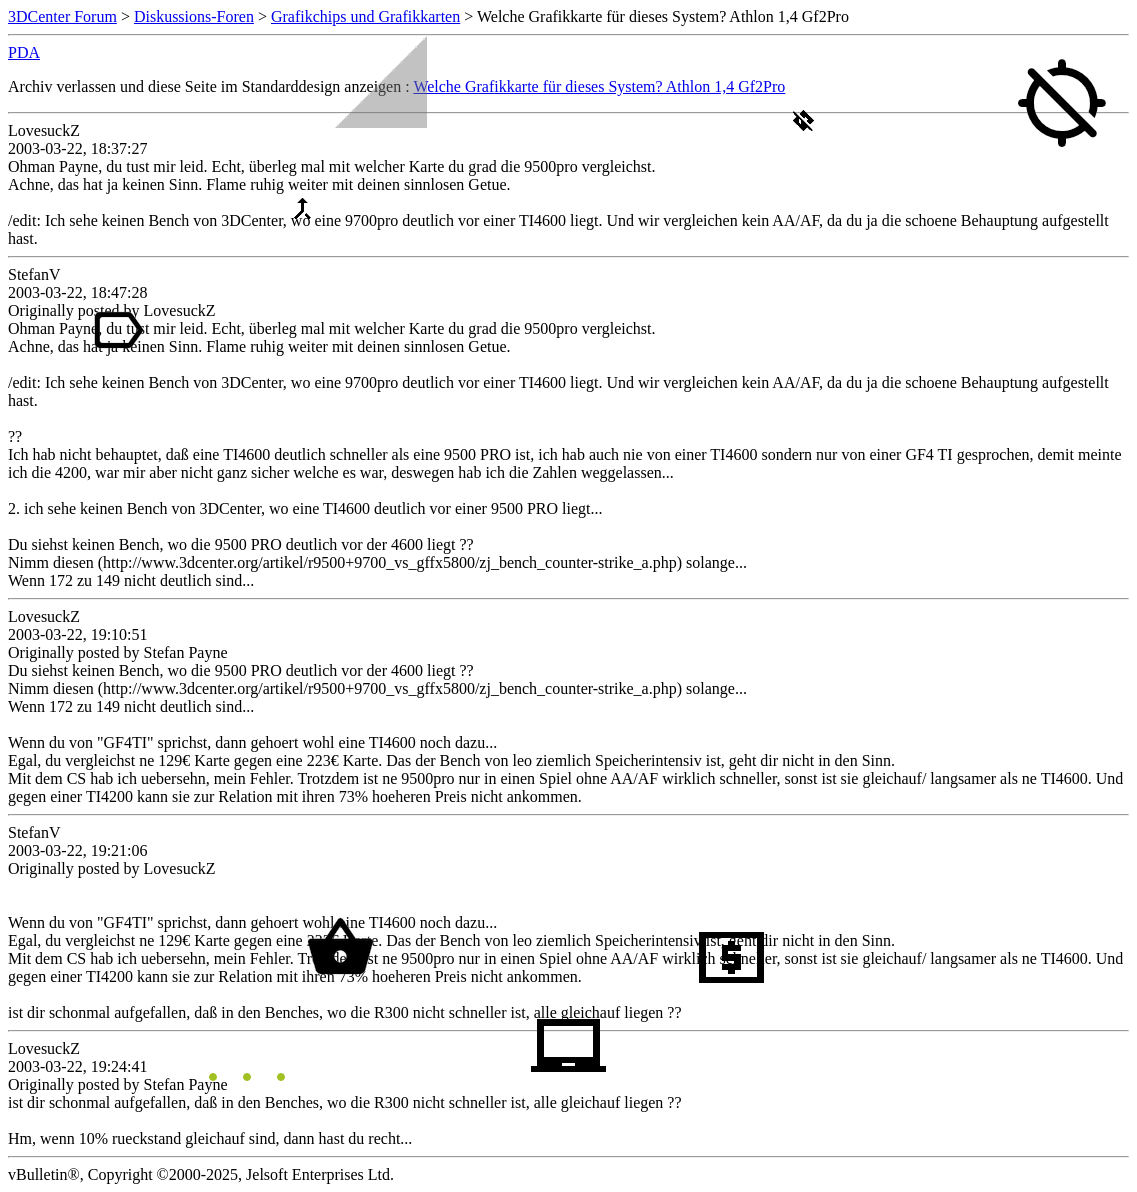  What do you see at coordinates (381, 82) in the screenshot?
I see `indicates no cellular signal` at bounding box center [381, 82].